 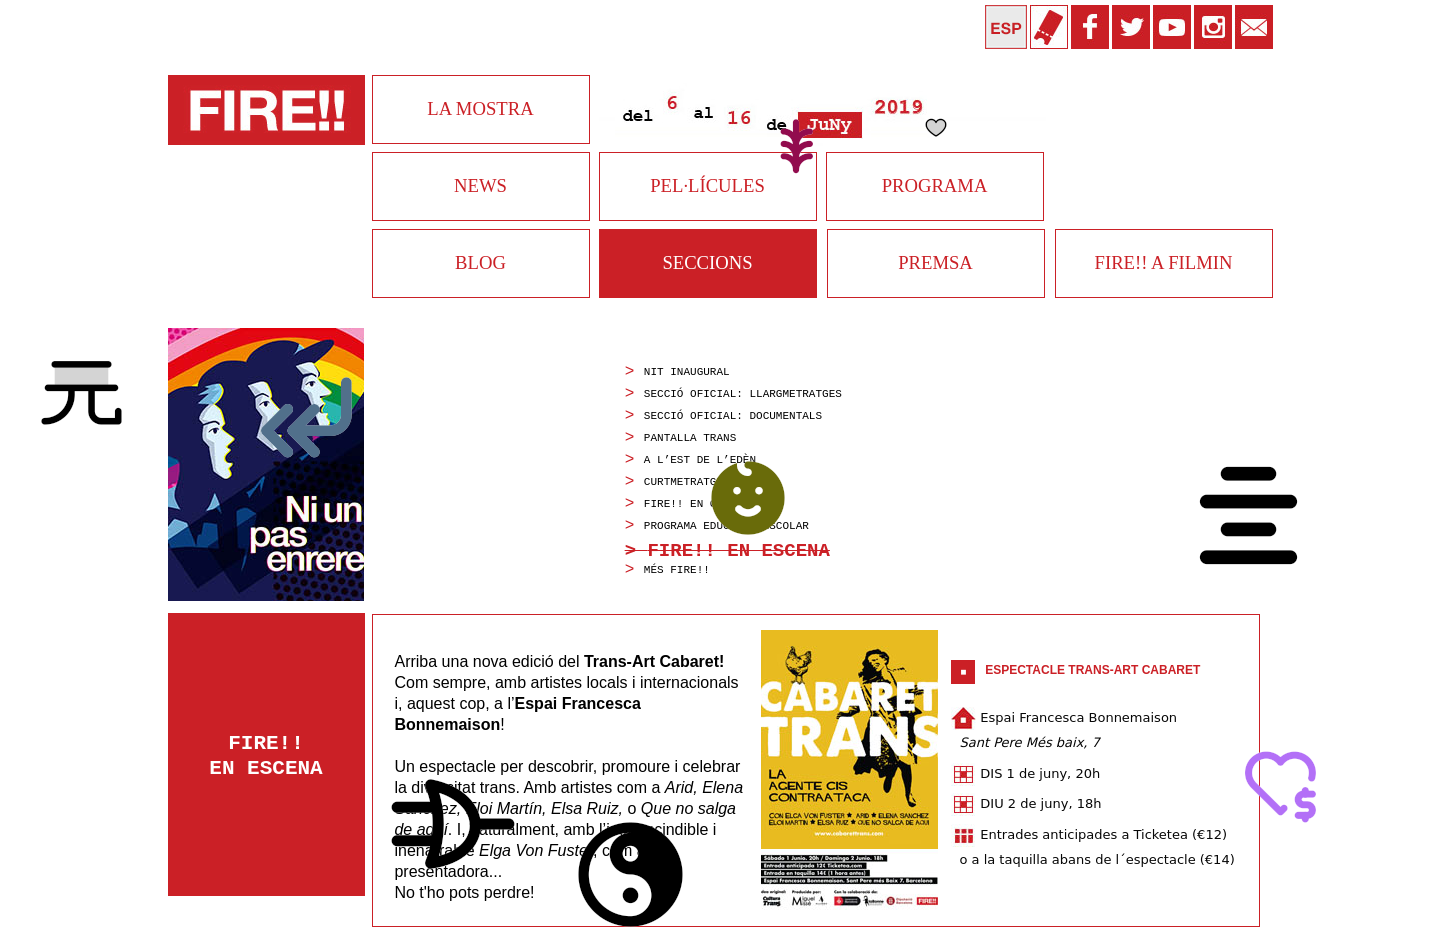 I want to click on add to favorites, so click(x=936, y=127).